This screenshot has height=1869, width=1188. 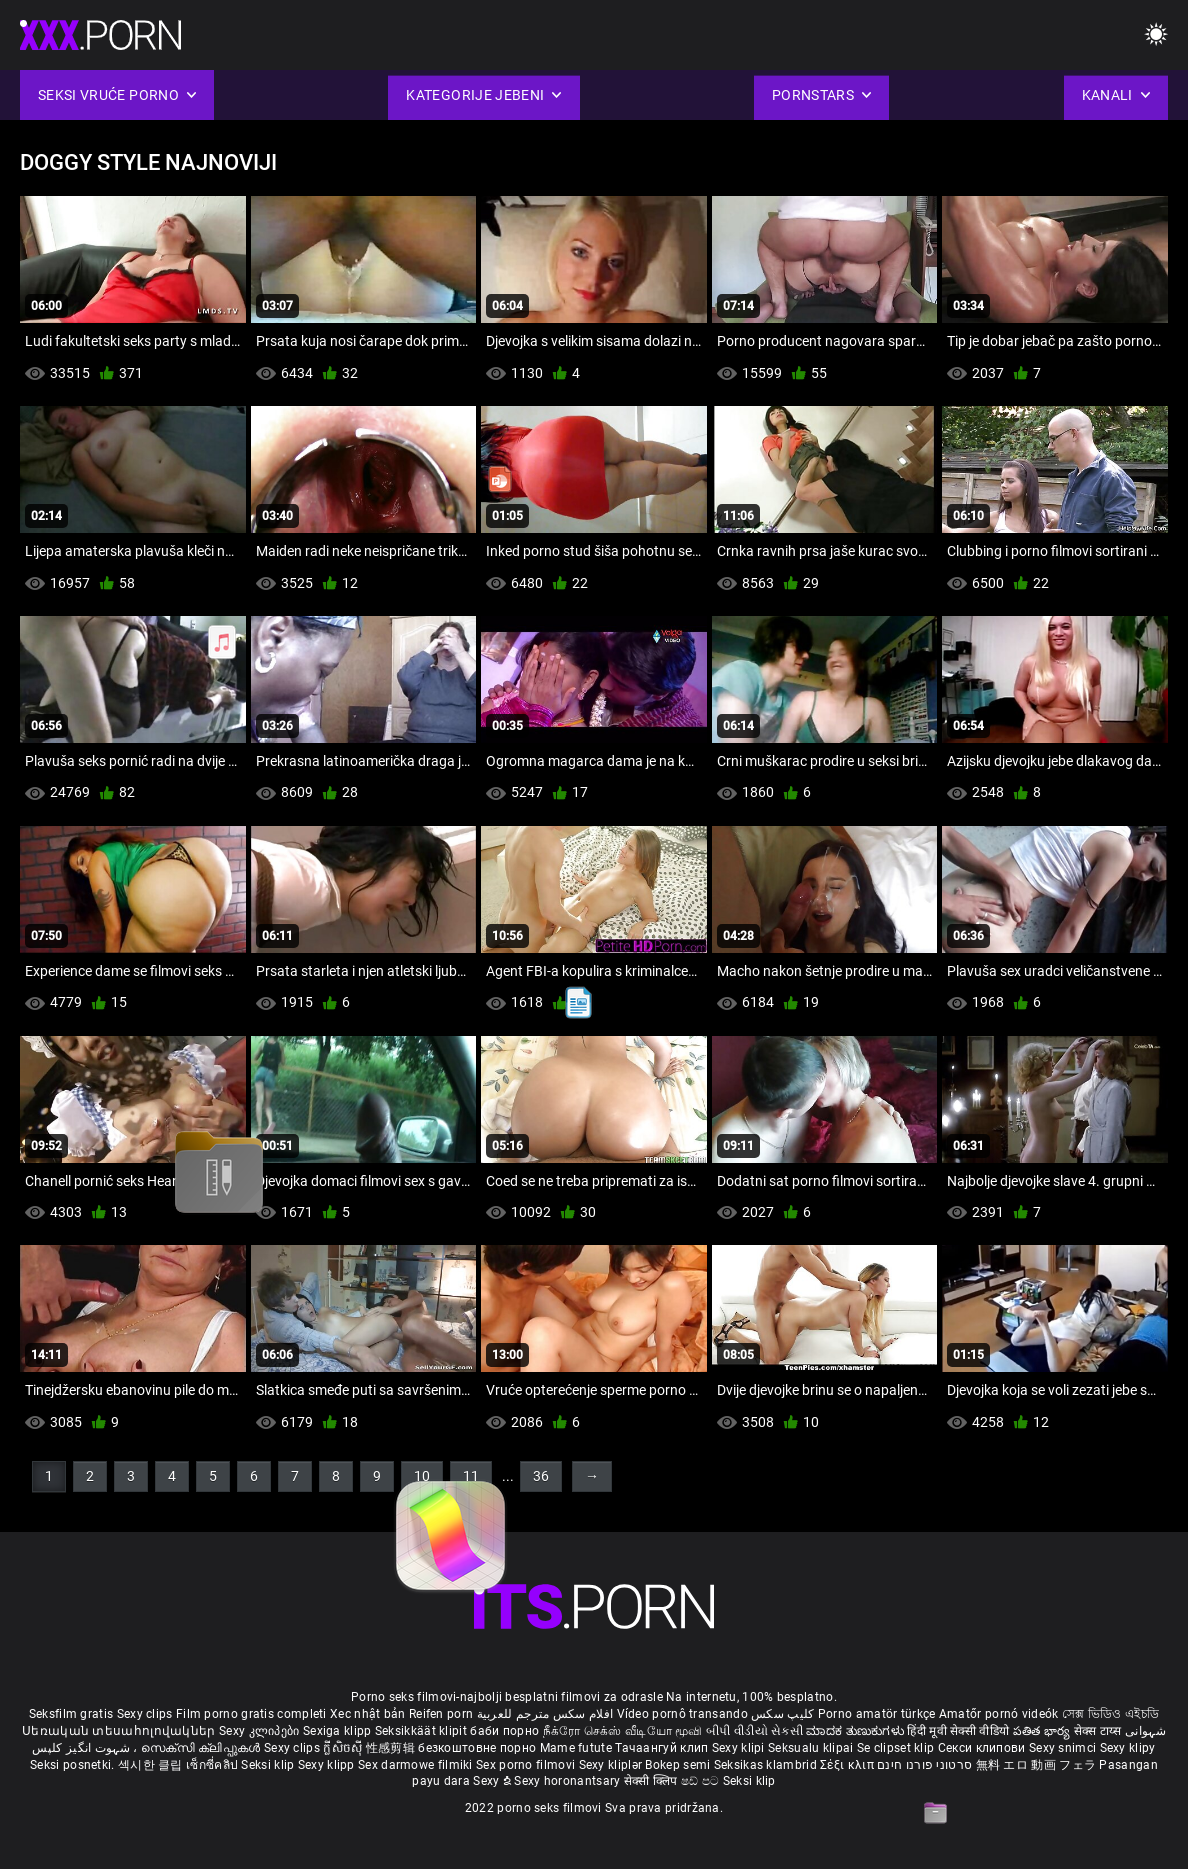 What do you see at coordinates (450, 1535) in the screenshot?
I see `open grapher to plot mathematical equations` at bounding box center [450, 1535].